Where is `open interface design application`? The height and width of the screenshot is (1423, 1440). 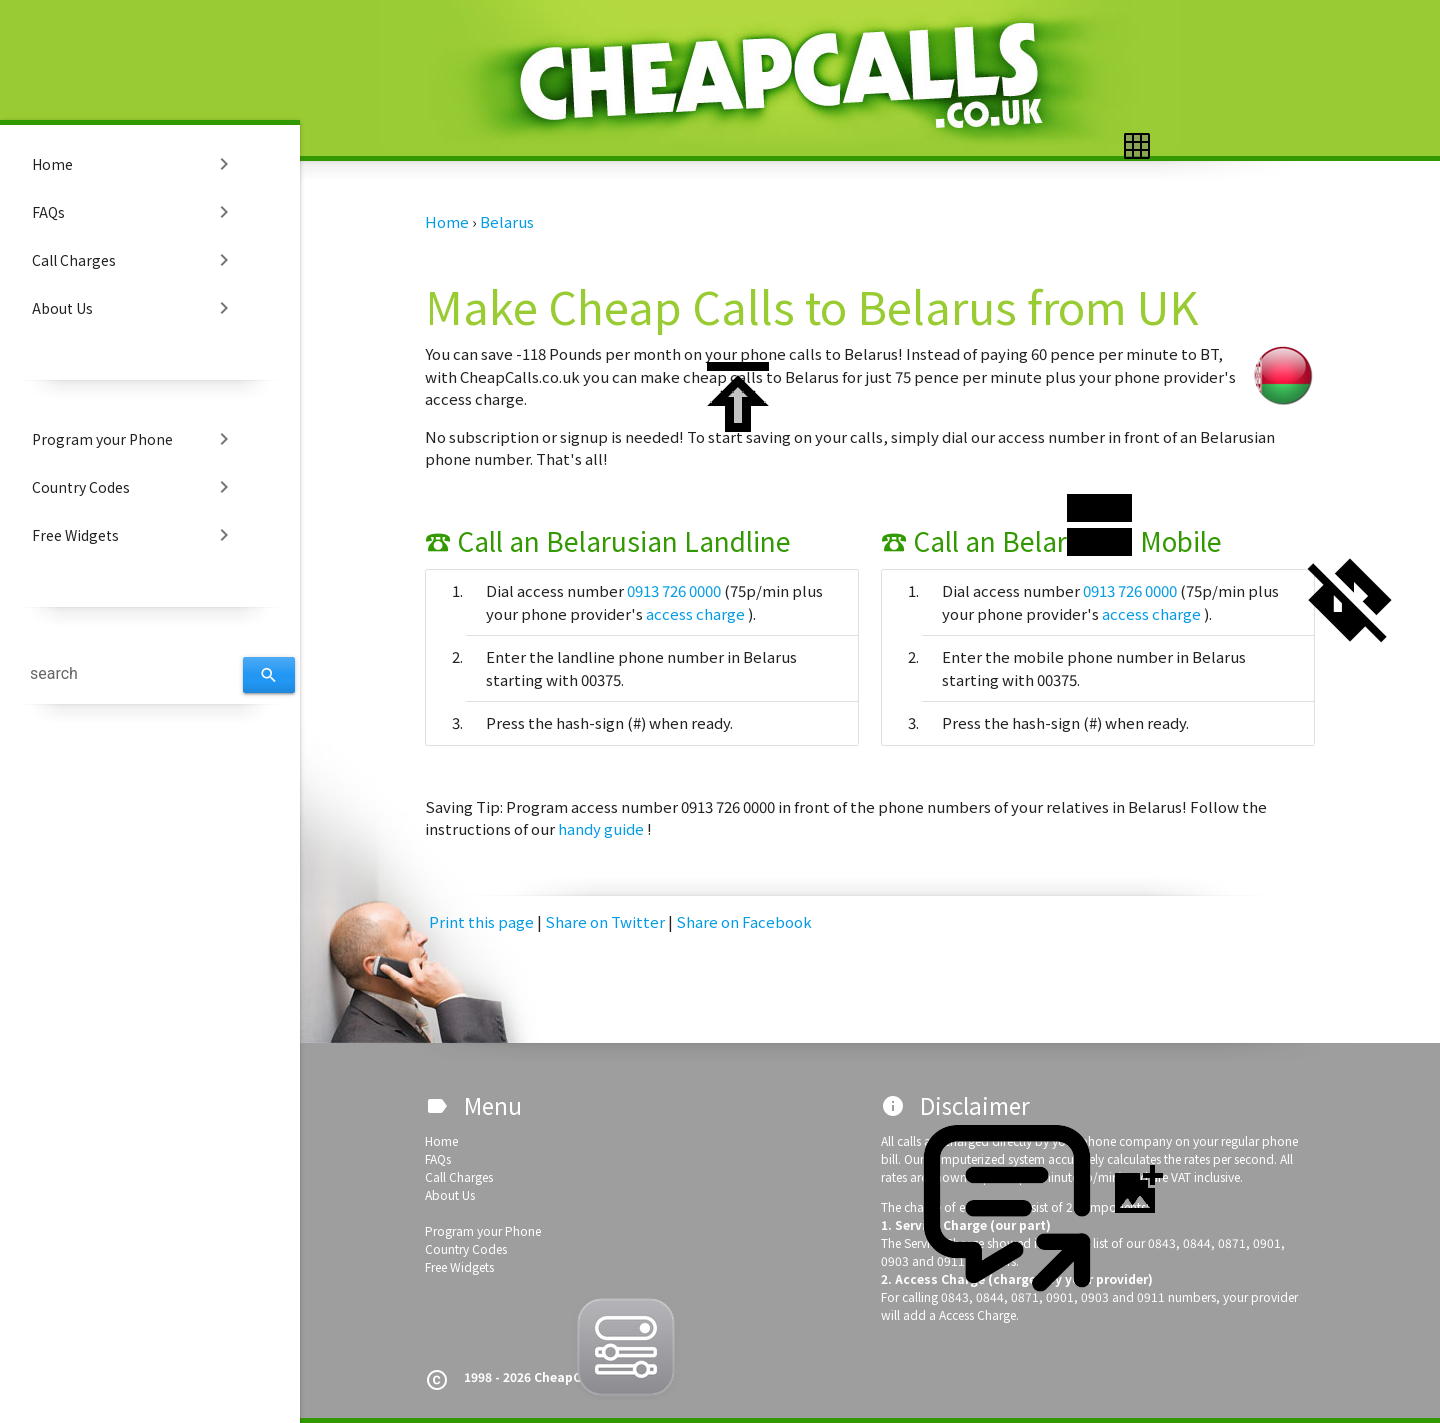 open interface design application is located at coordinates (626, 1347).